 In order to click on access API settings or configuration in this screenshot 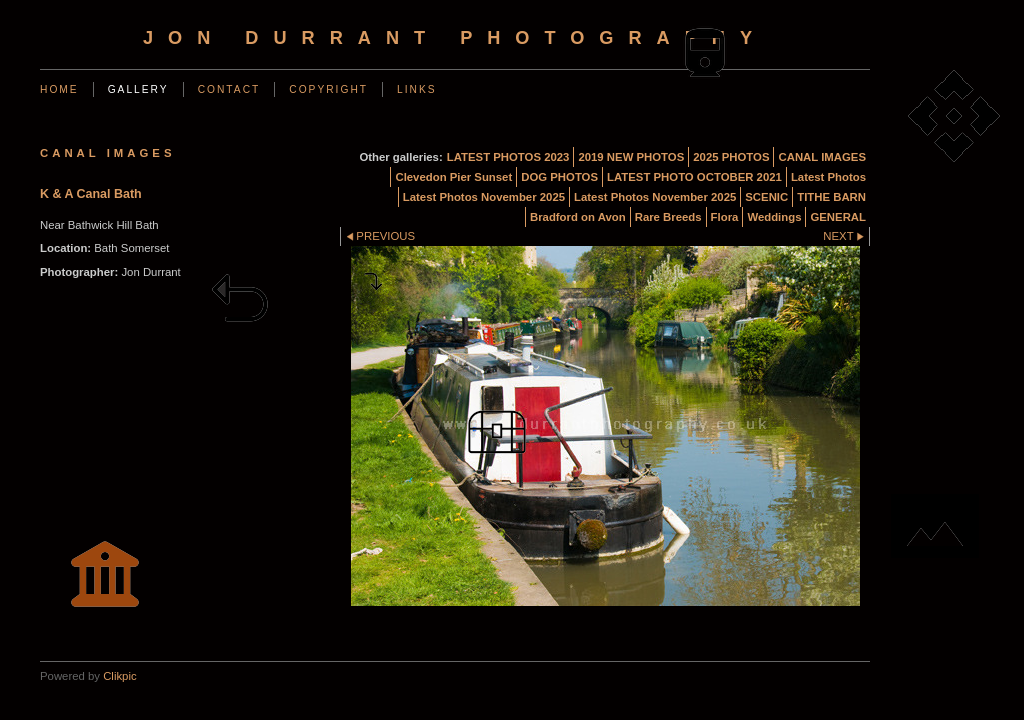, I will do `click(954, 116)`.